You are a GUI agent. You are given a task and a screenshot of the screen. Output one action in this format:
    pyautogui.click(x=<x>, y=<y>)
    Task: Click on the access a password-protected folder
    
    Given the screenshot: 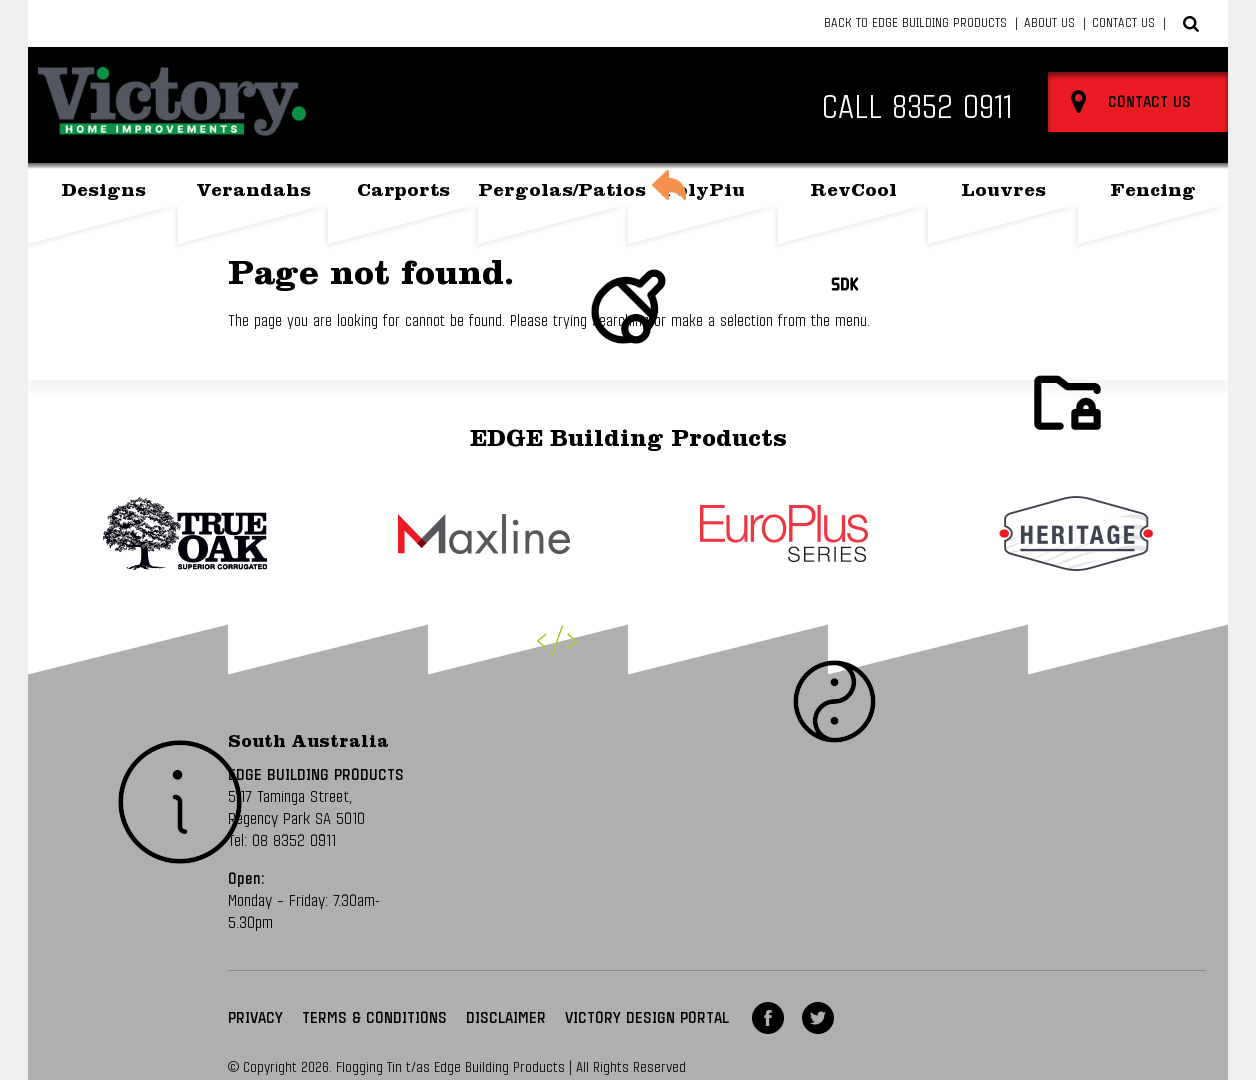 What is the action you would take?
    pyautogui.click(x=1067, y=401)
    